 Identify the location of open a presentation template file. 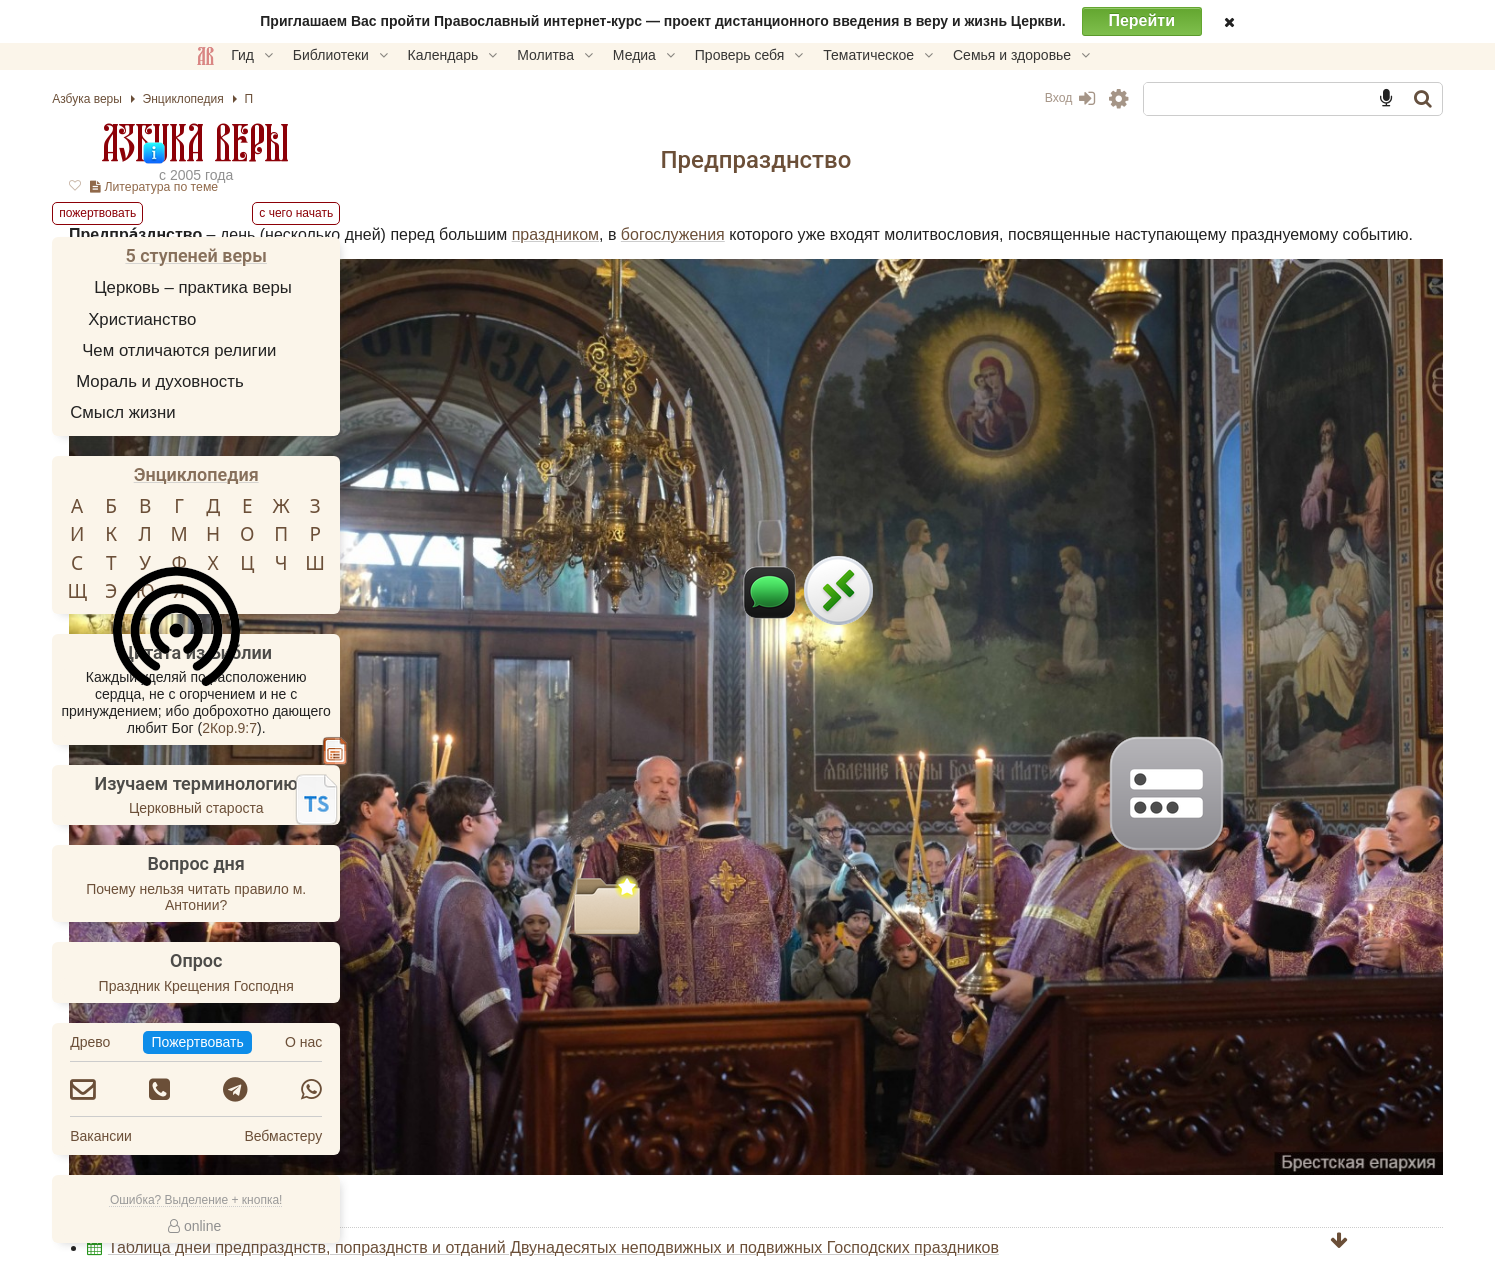
(335, 751).